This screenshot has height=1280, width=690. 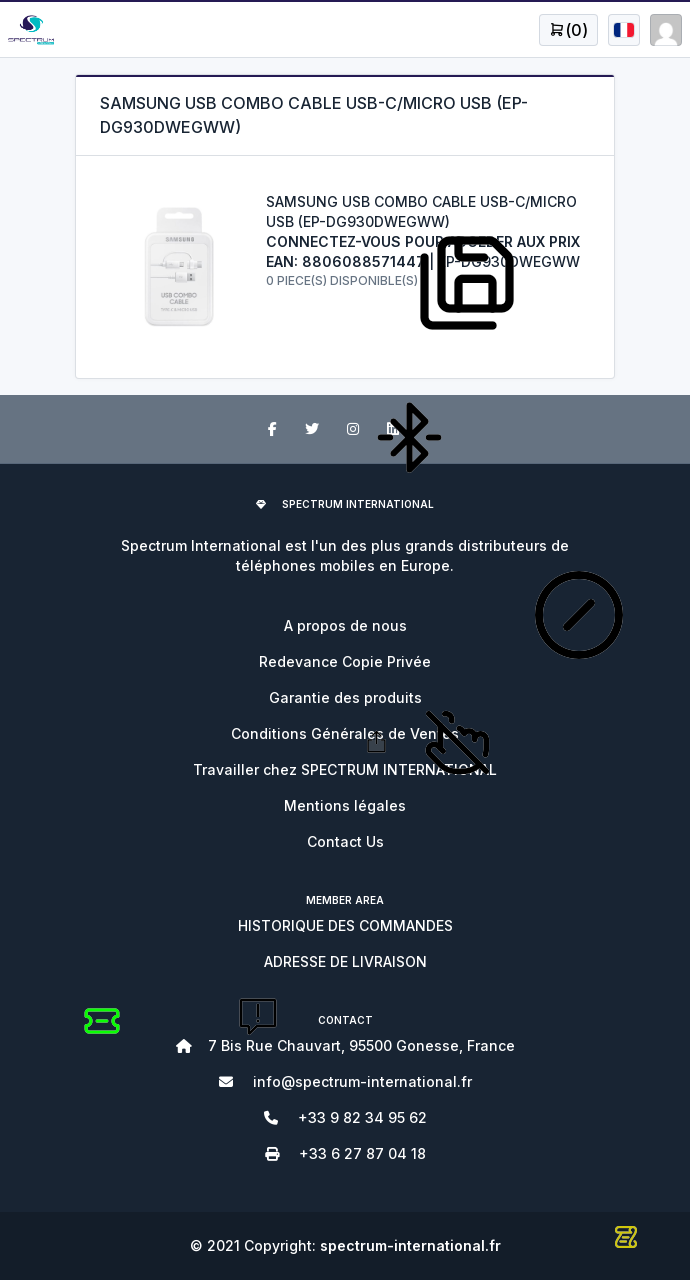 What do you see at coordinates (409, 437) in the screenshot?
I see `indicates an active bluetooth connection` at bounding box center [409, 437].